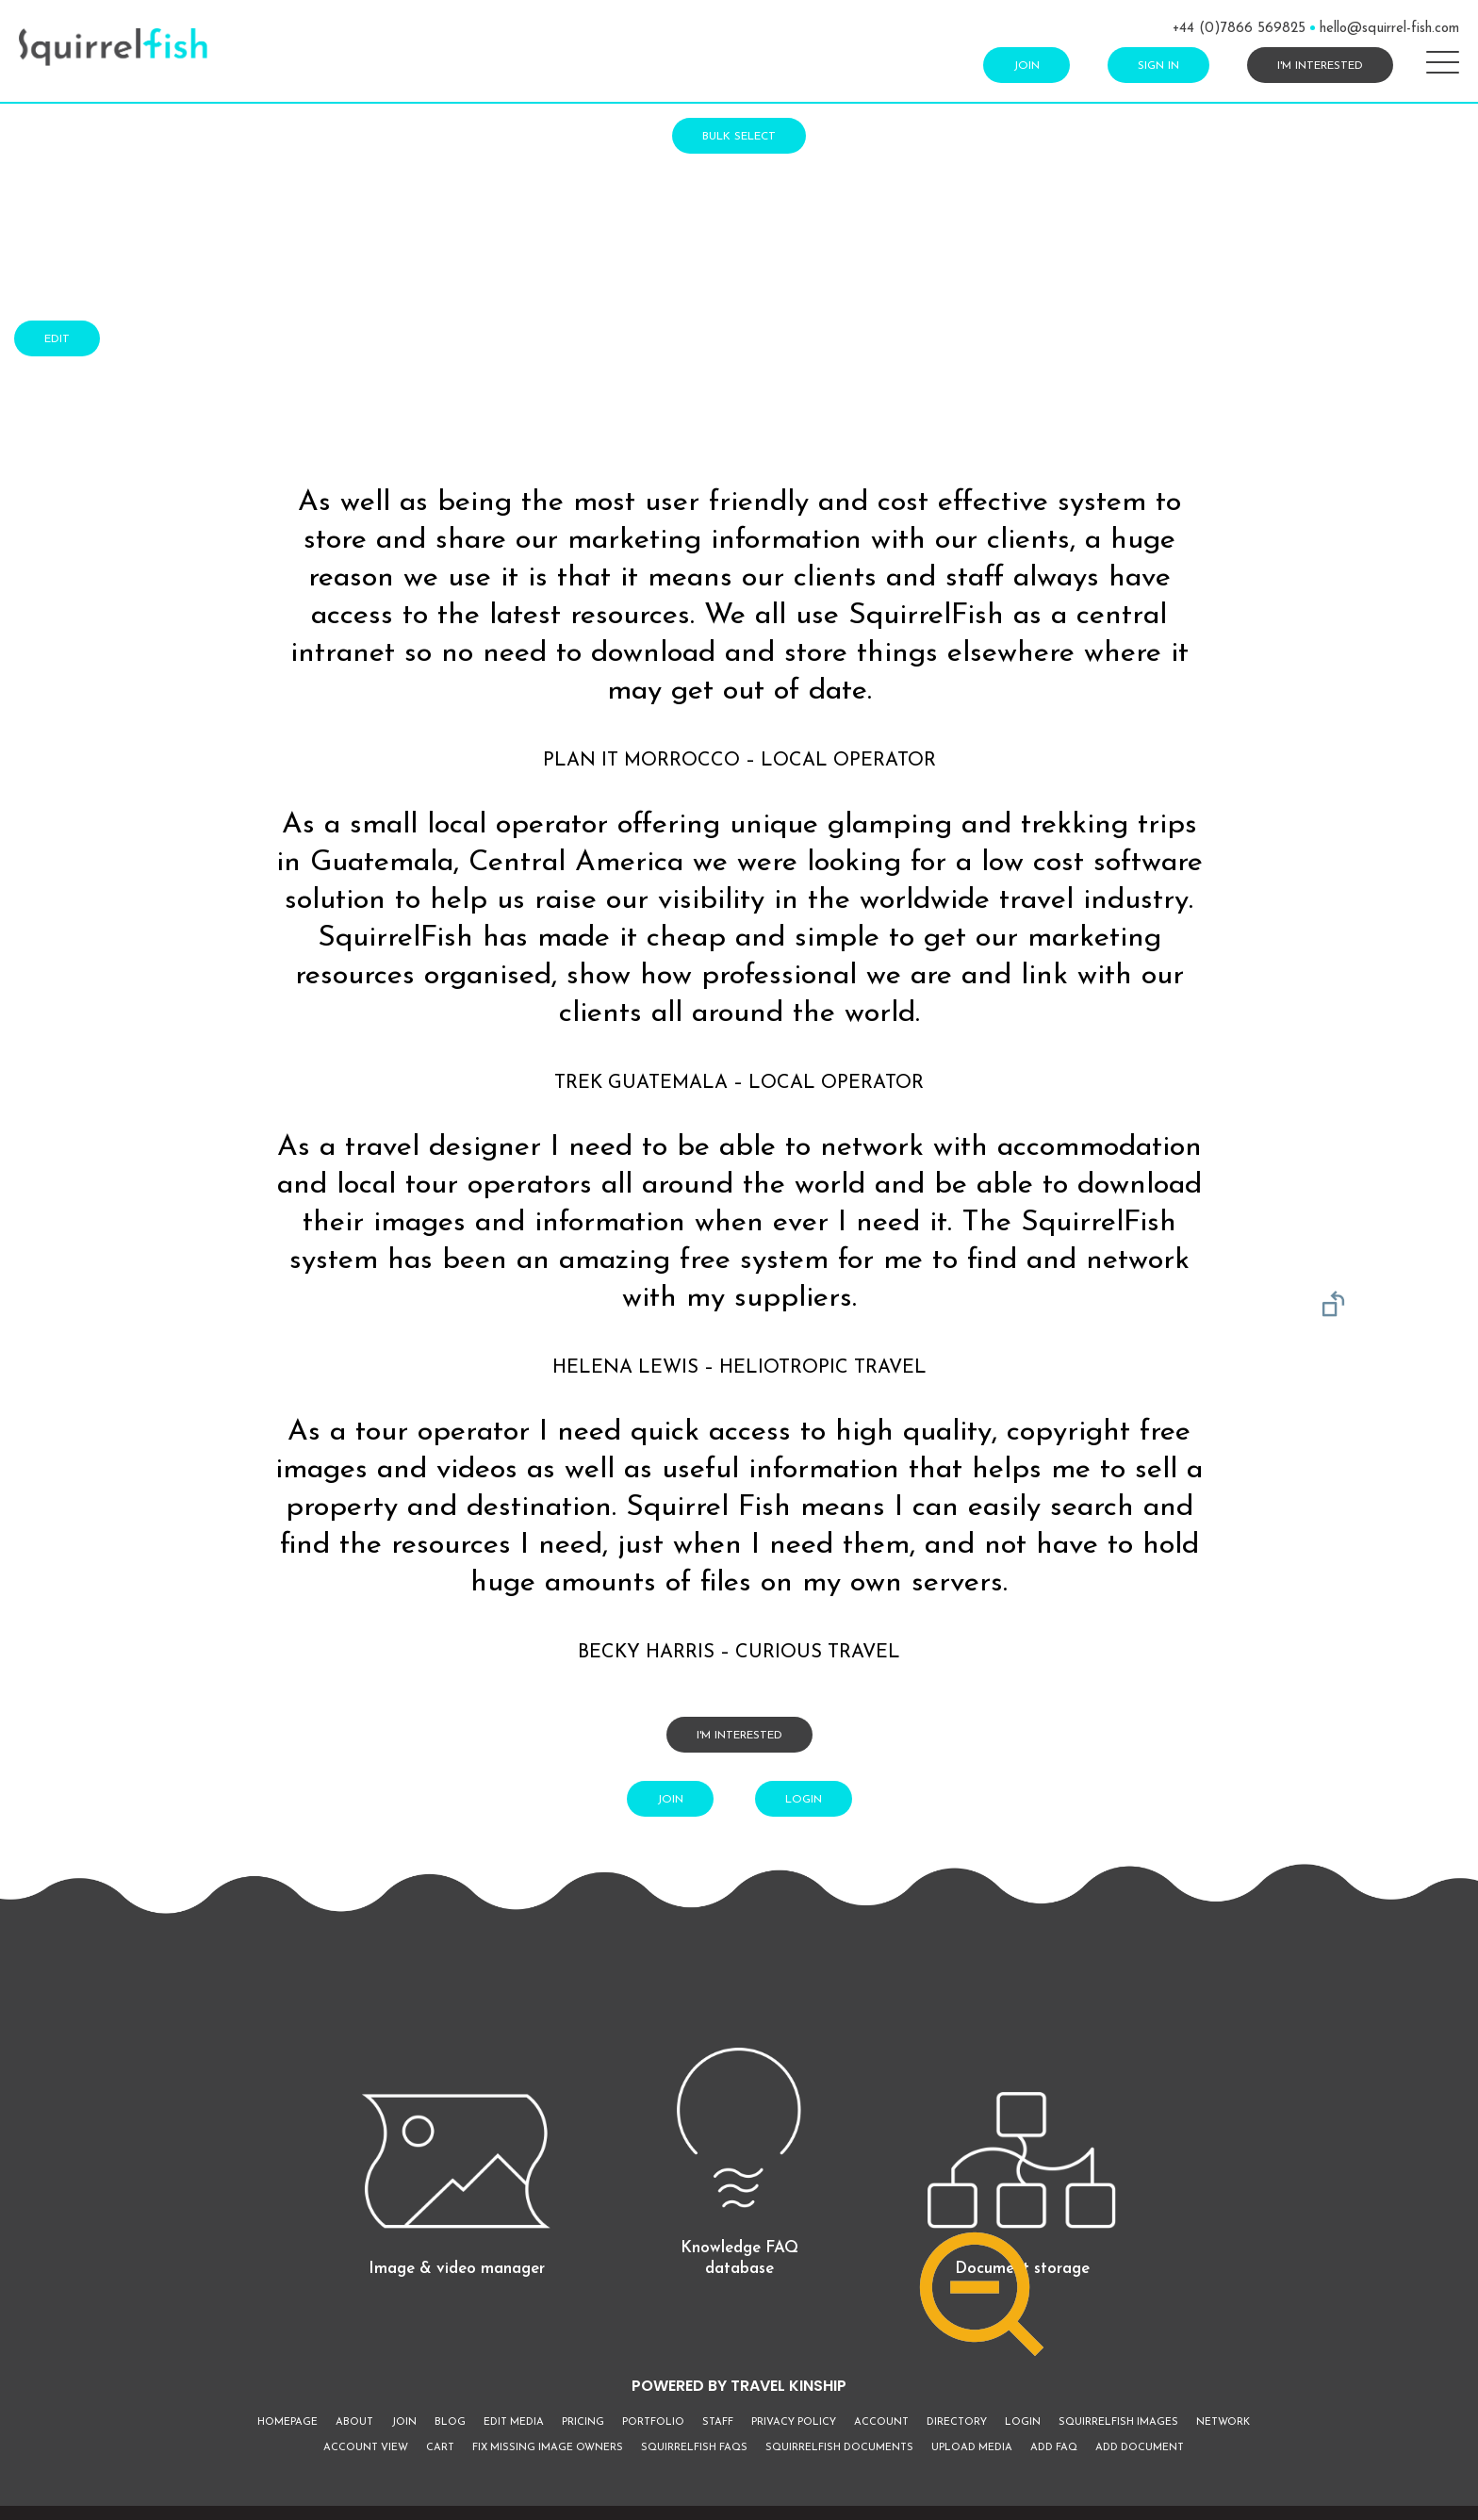 Image resolution: width=1478 pixels, height=2520 pixels. What do you see at coordinates (1333, 1304) in the screenshot?
I see `rotate object counterclockwise` at bounding box center [1333, 1304].